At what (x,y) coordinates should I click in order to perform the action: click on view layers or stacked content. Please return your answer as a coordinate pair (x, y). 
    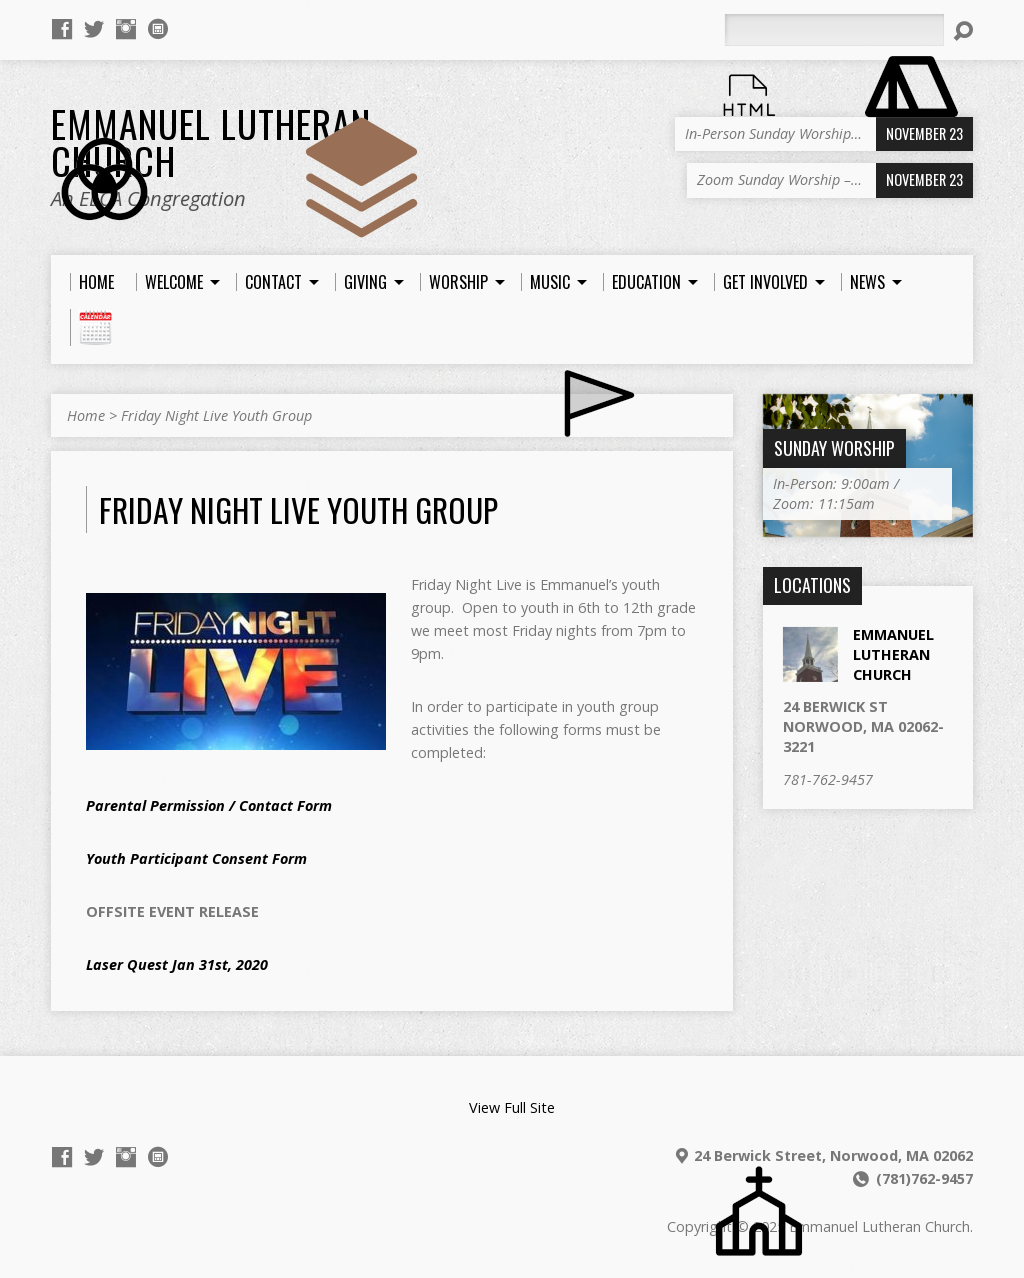
    Looking at the image, I should click on (361, 177).